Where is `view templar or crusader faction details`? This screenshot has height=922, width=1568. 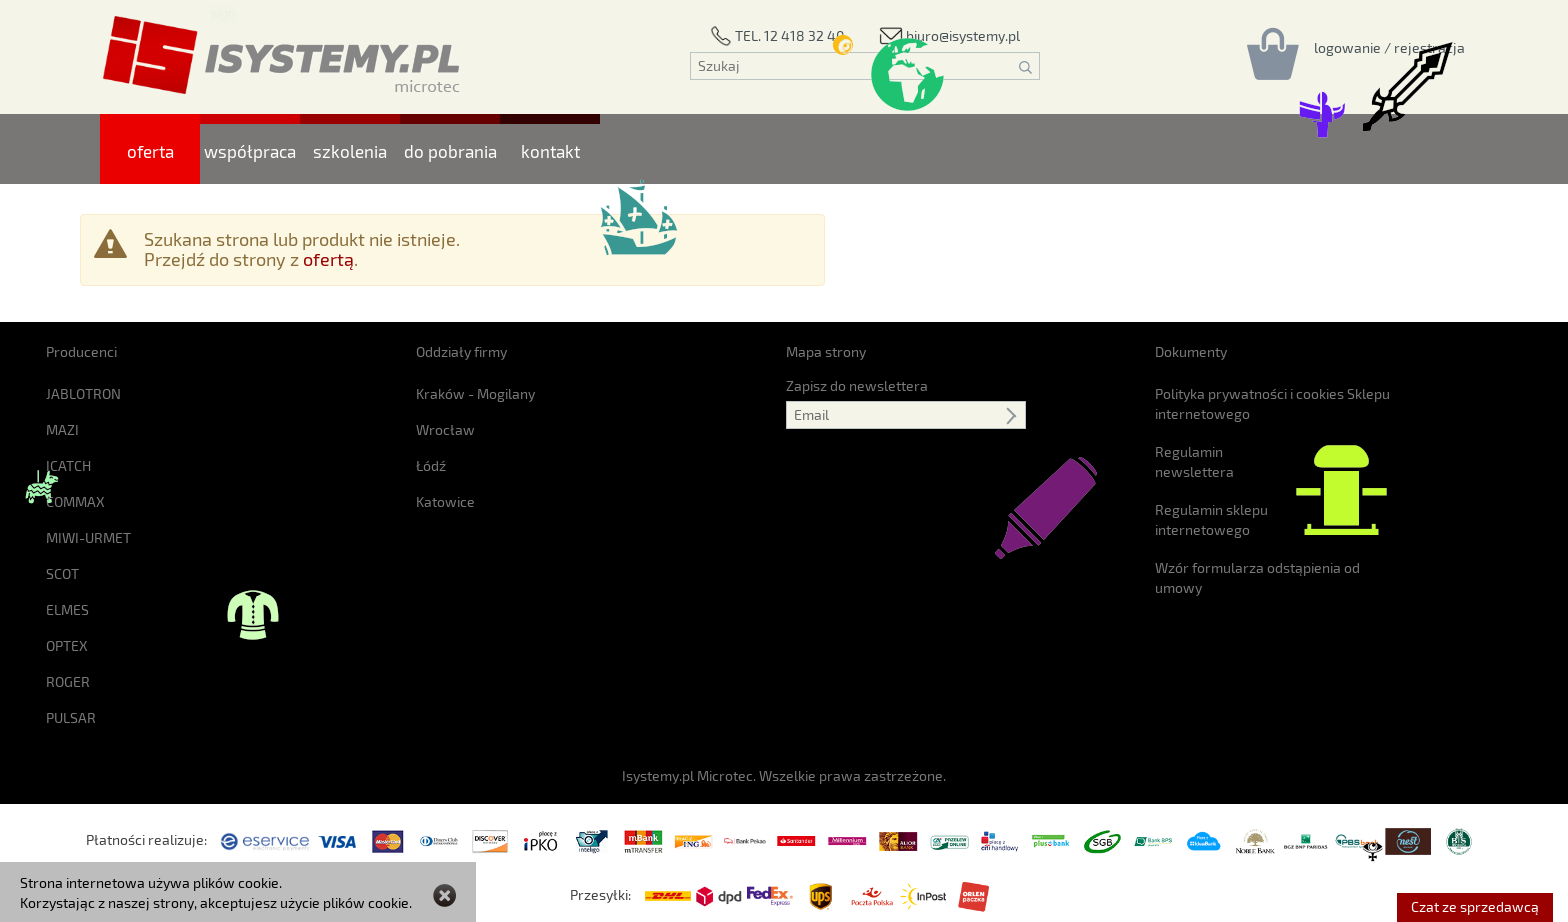
view templar or crusader faction details is located at coordinates (1373, 851).